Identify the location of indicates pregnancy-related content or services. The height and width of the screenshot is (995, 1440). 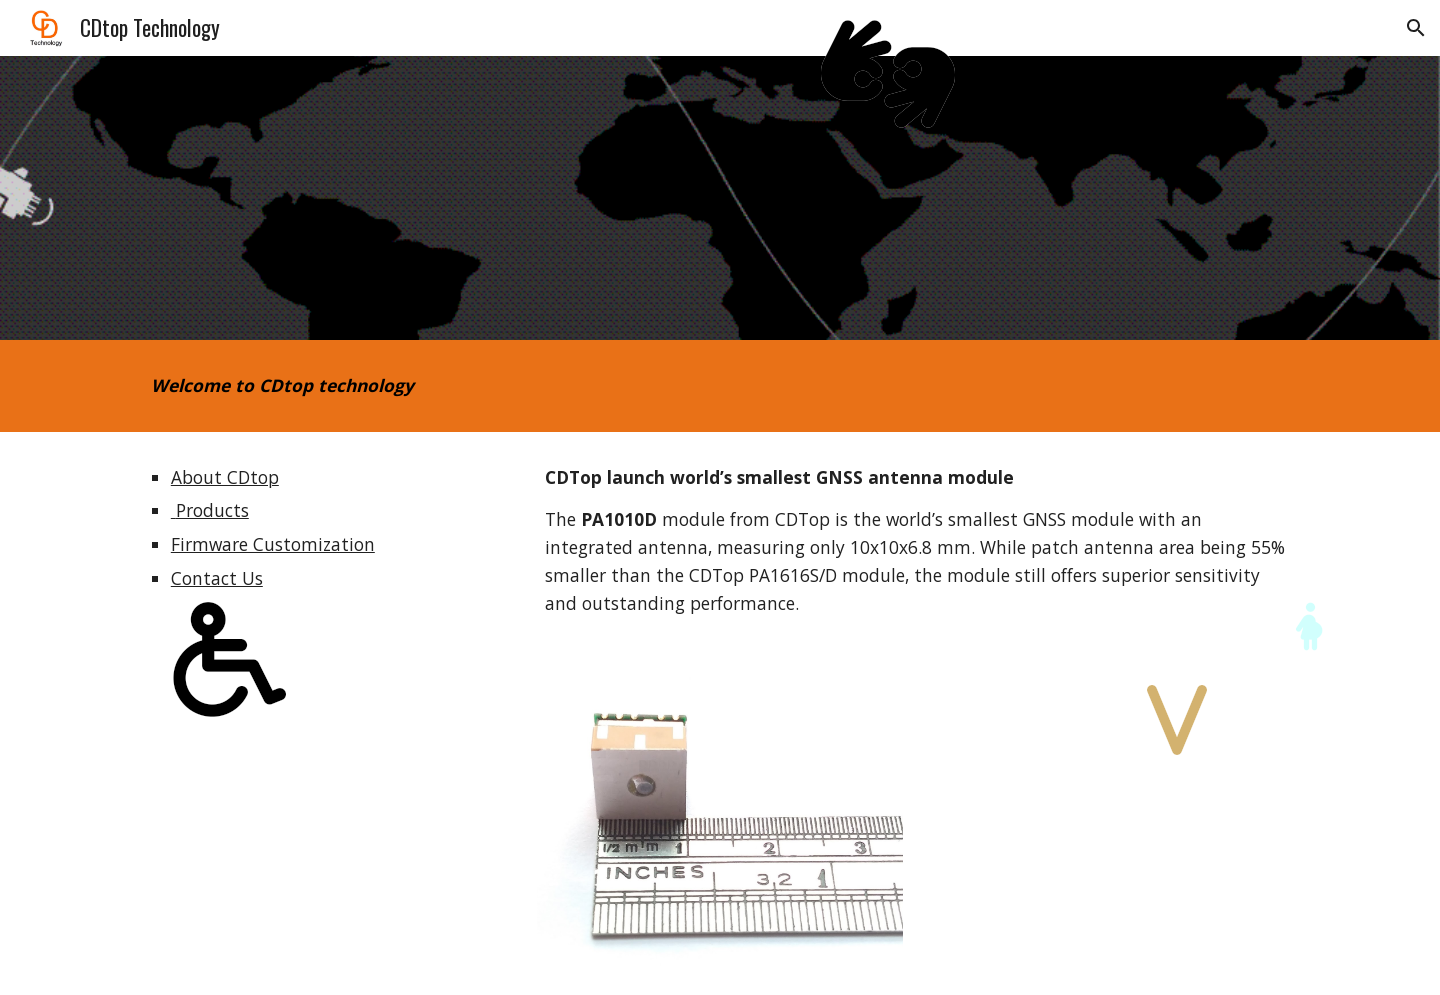
(1310, 626).